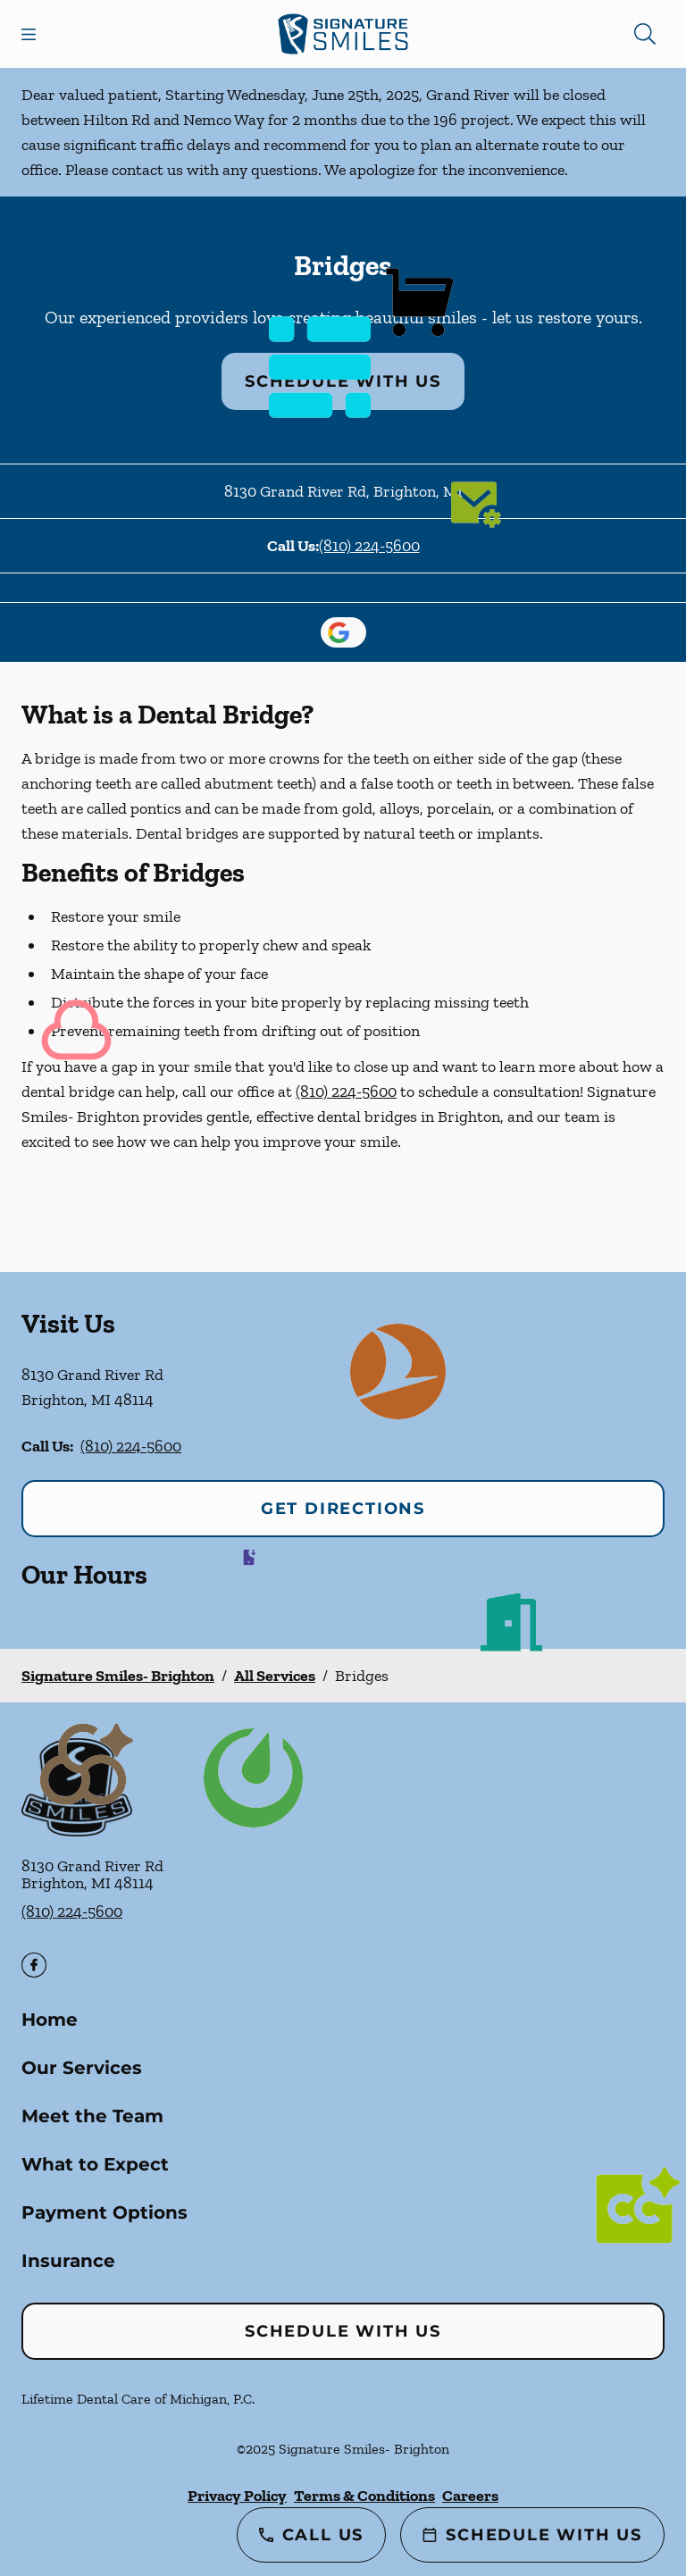  Describe the element at coordinates (248, 1557) in the screenshot. I see `download app to mobile device` at that location.